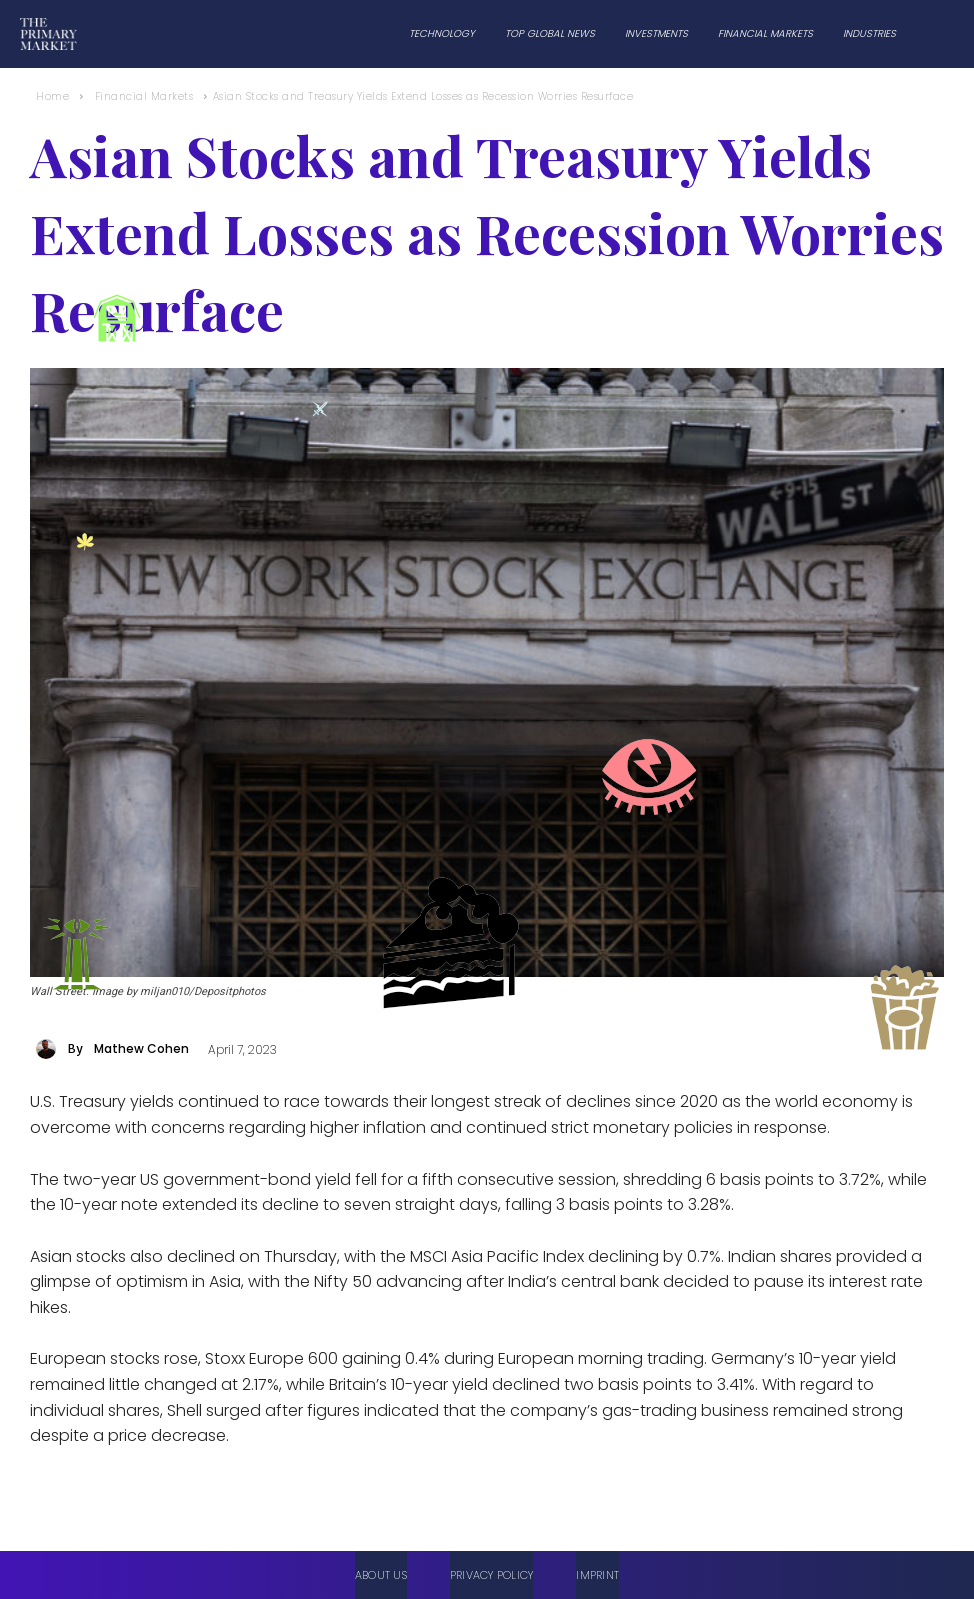 The width and height of the screenshot is (974, 1599). What do you see at coordinates (649, 777) in the screenshot?
I see `indicates quick view or instant preview mode` at bounding box center [649, 777].